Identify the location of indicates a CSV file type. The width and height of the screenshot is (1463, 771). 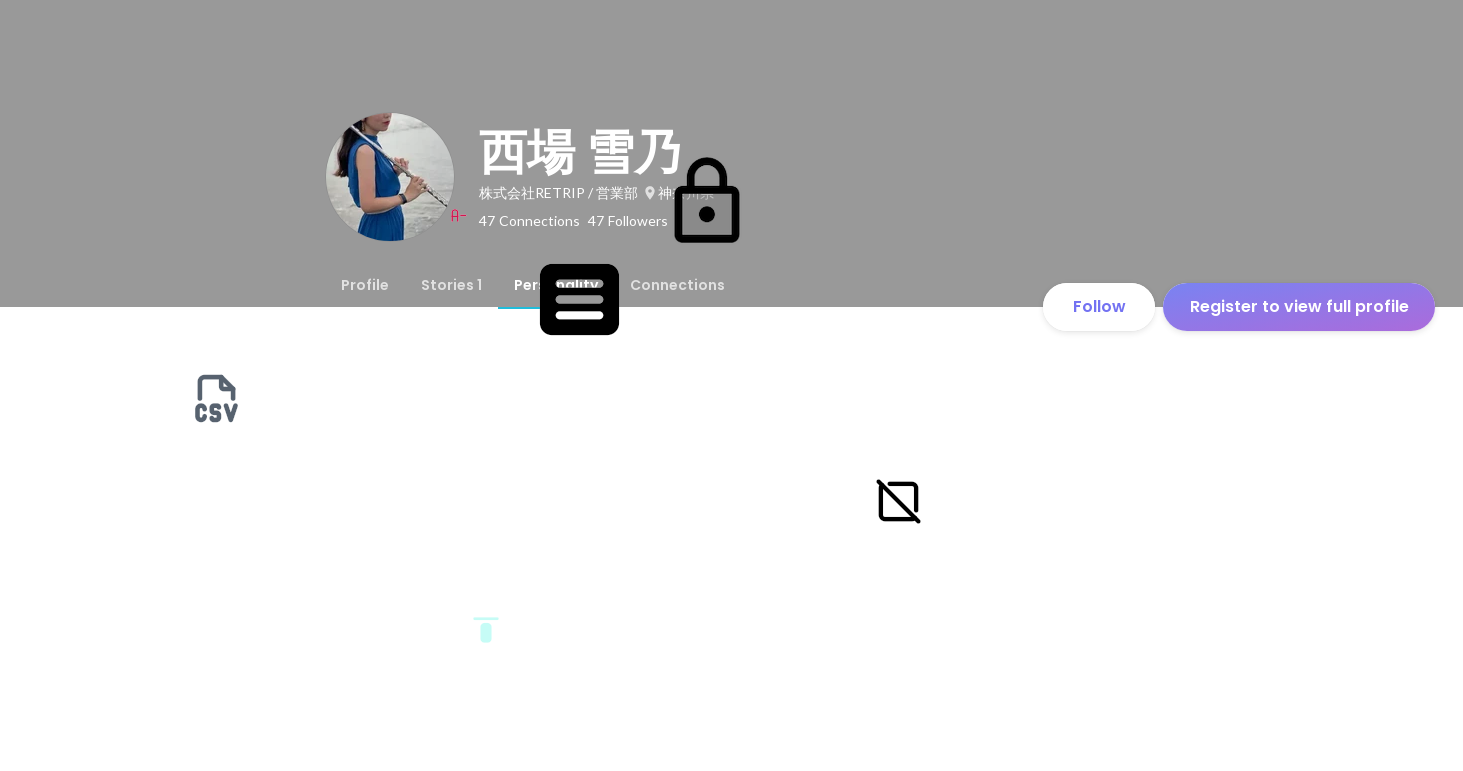
(216, 398).